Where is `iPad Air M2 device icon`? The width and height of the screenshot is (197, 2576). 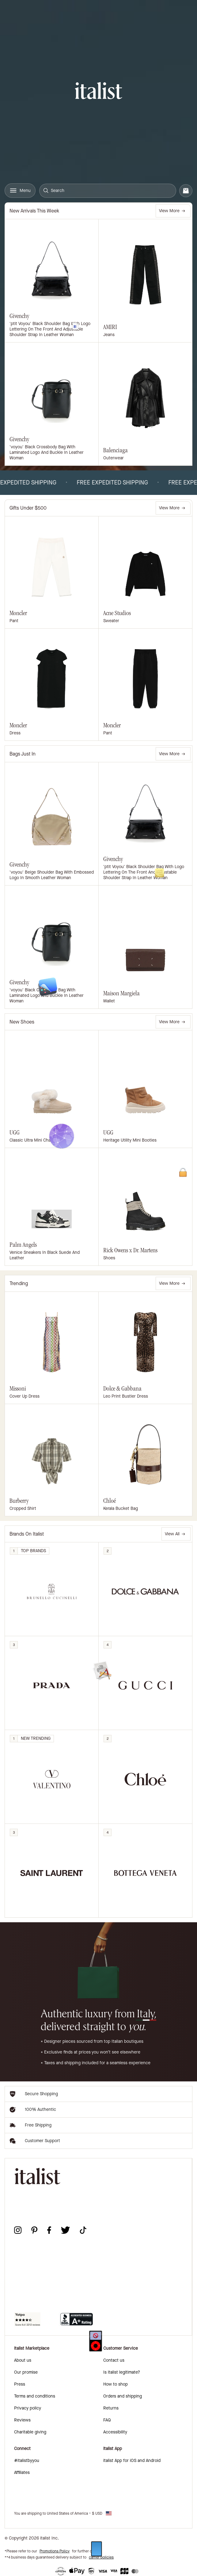
iPad Air M2 device icon is located at coordinates (97, 2549).